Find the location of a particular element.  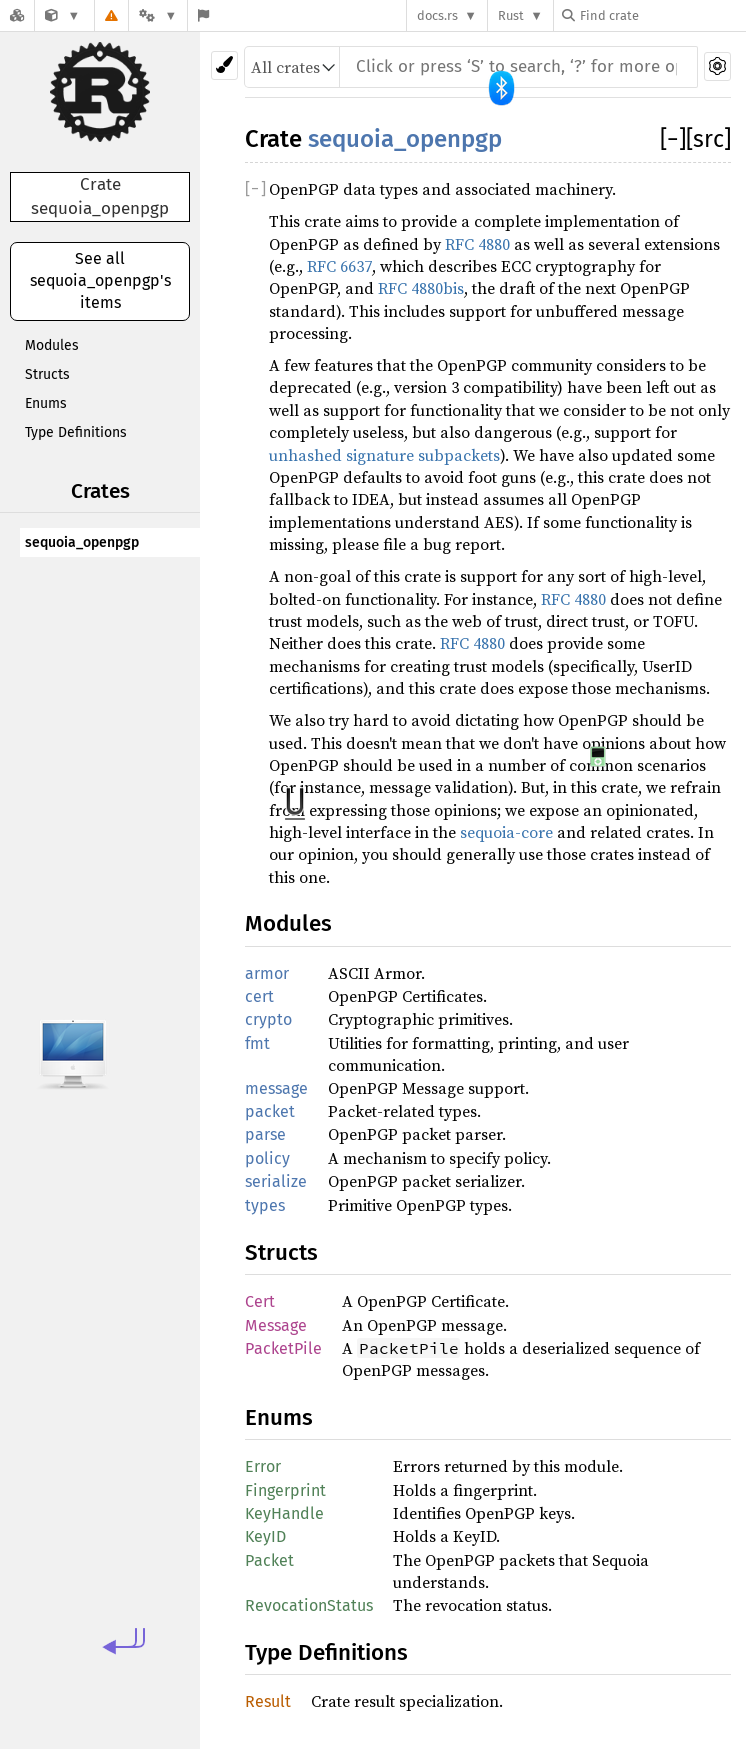

reply to all recipients of an email is located at coordinates (123, 1638).